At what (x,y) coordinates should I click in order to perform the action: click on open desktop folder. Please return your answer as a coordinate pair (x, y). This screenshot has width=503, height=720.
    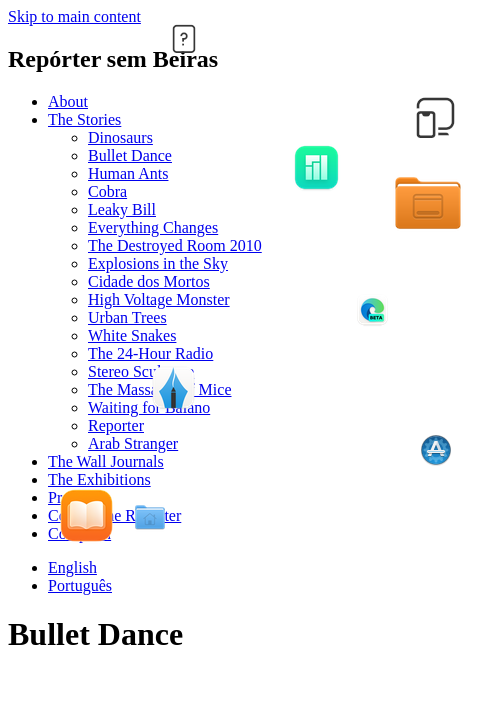
    Looking at the image, I should click on (428, 203).